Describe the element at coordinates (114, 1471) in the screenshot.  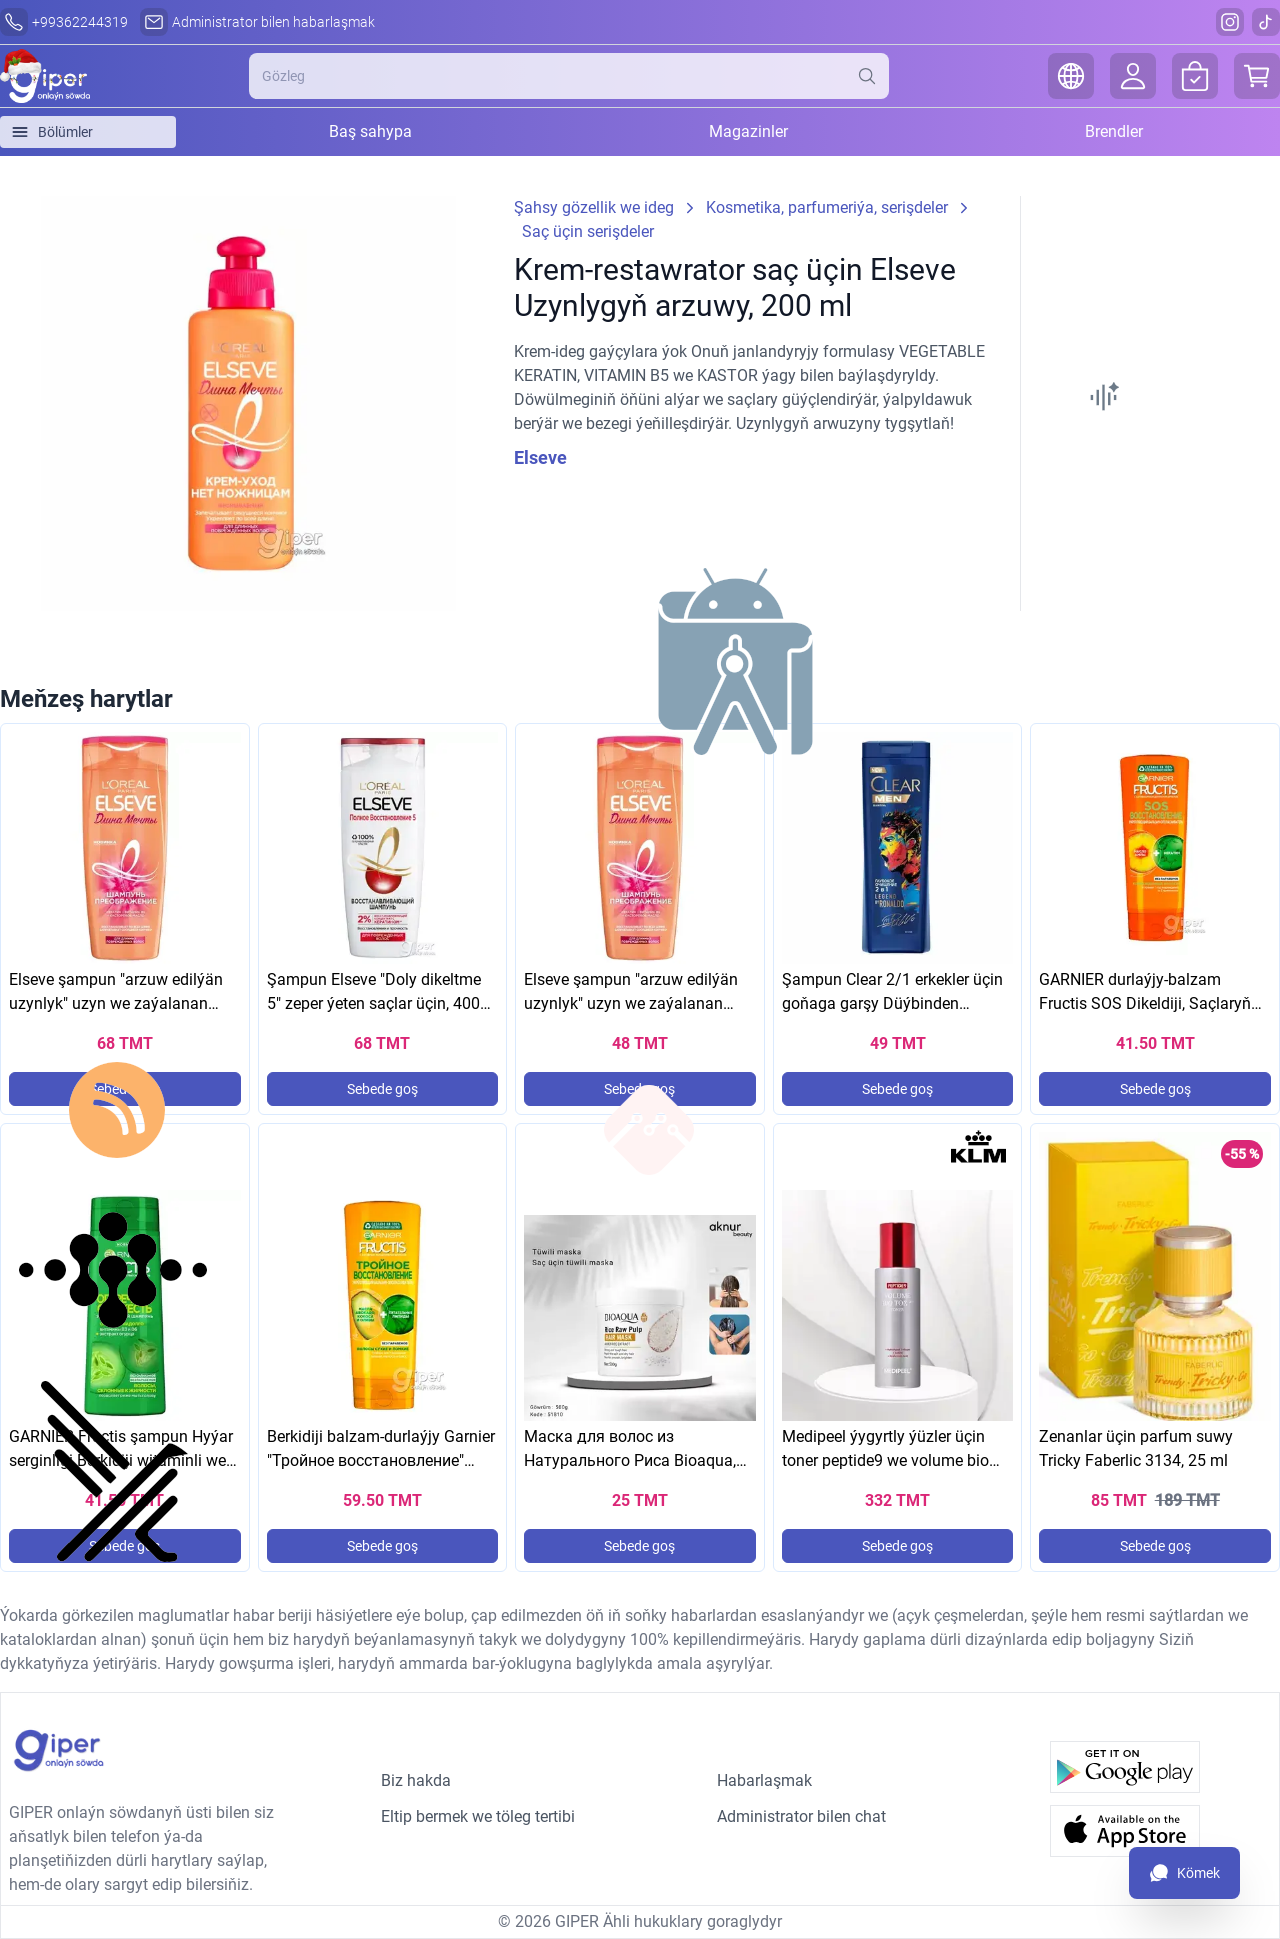
I see `Falco open-source security tool logo` at that location.